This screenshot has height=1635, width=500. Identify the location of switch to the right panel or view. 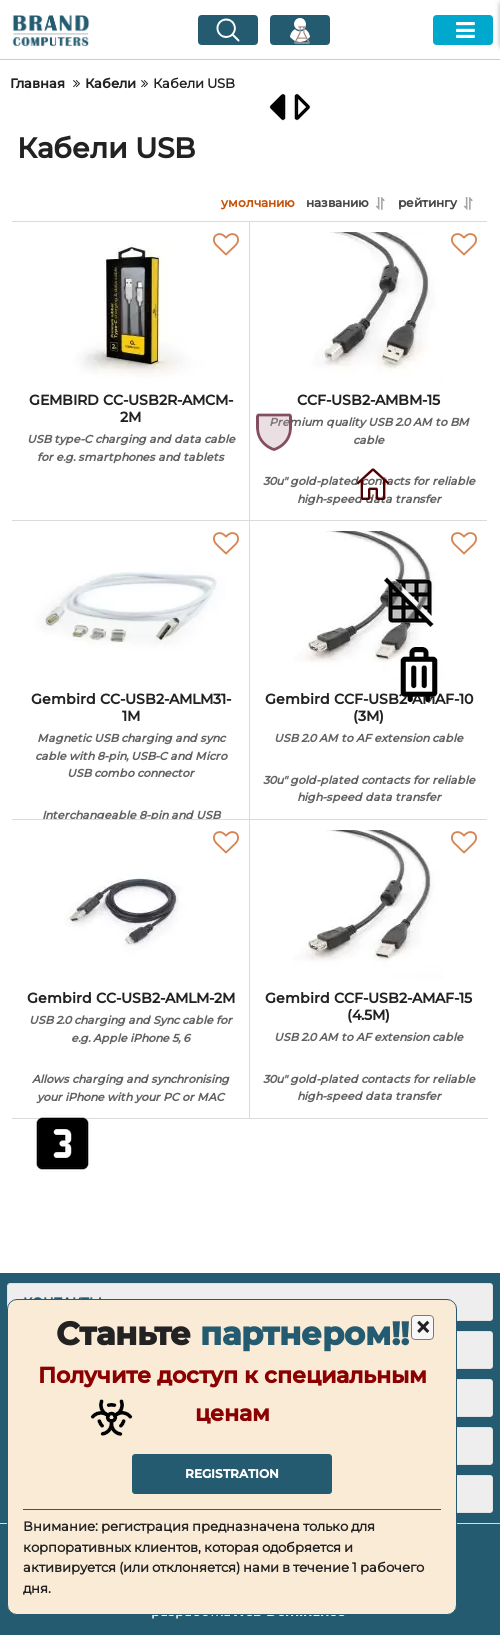
(290, 107).